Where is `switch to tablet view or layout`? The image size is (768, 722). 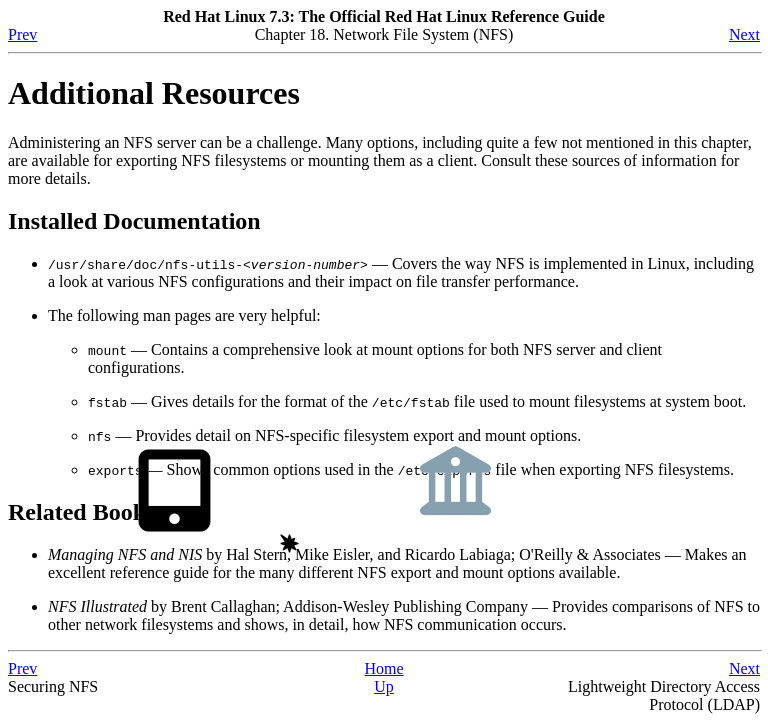 switch to tablet view or layout is located at coordinates (174, 490).